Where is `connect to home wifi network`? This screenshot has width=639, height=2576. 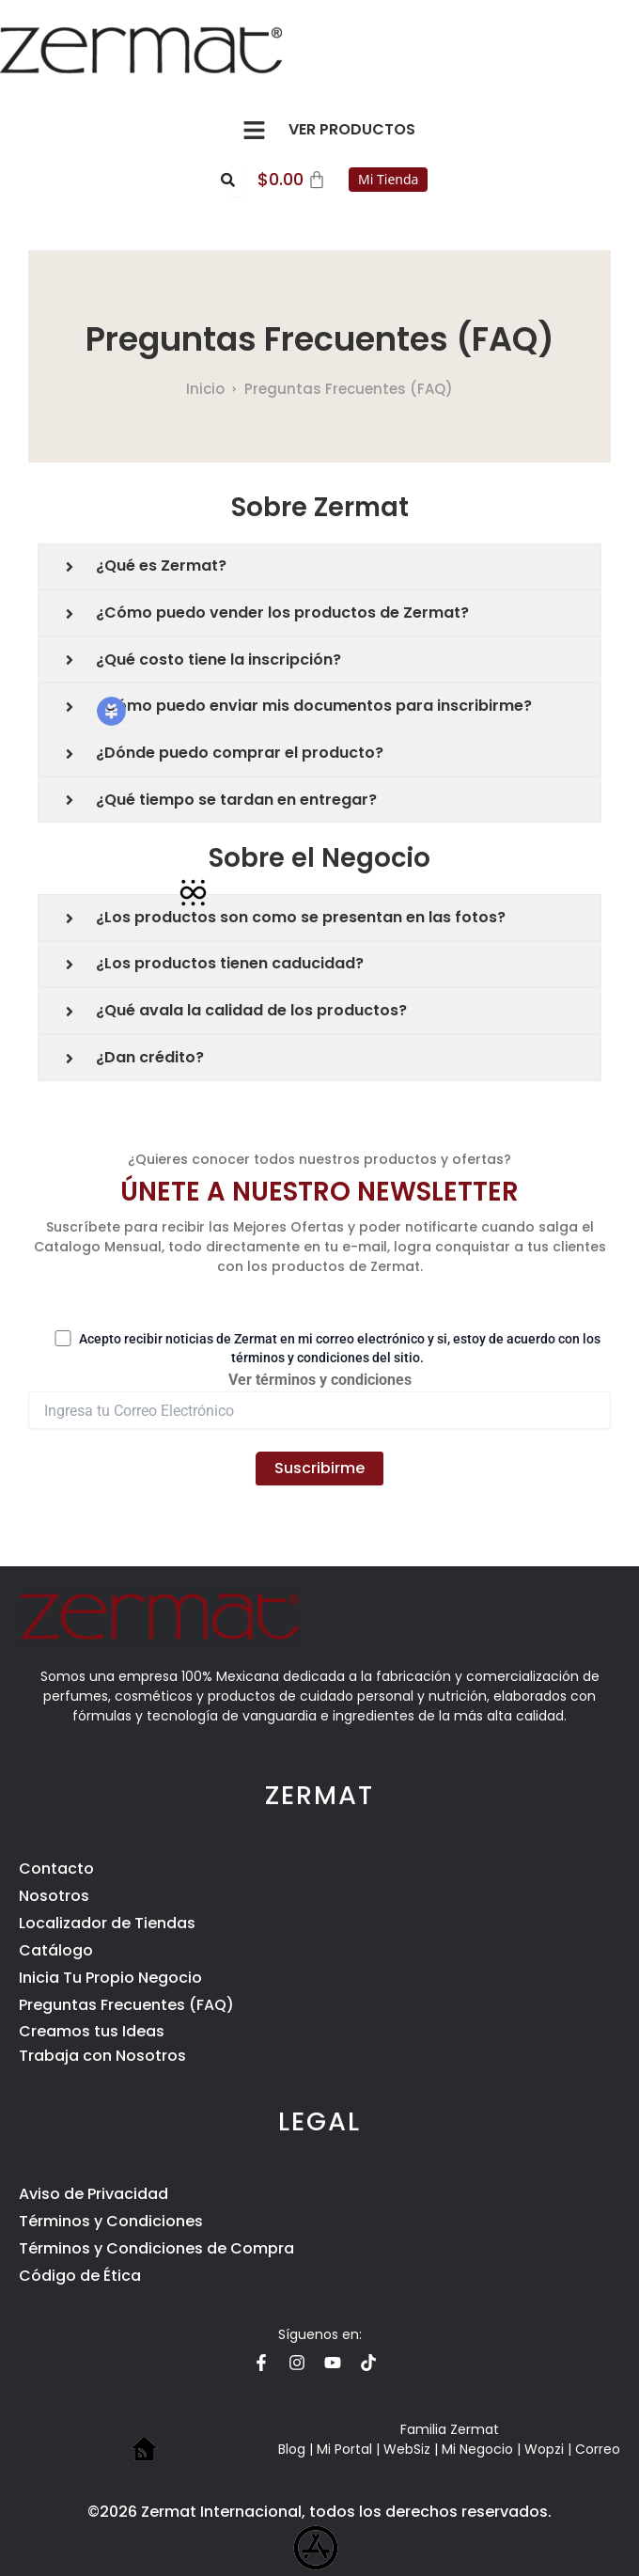
connect to home wifi network is located at coordinates (144, 2449).